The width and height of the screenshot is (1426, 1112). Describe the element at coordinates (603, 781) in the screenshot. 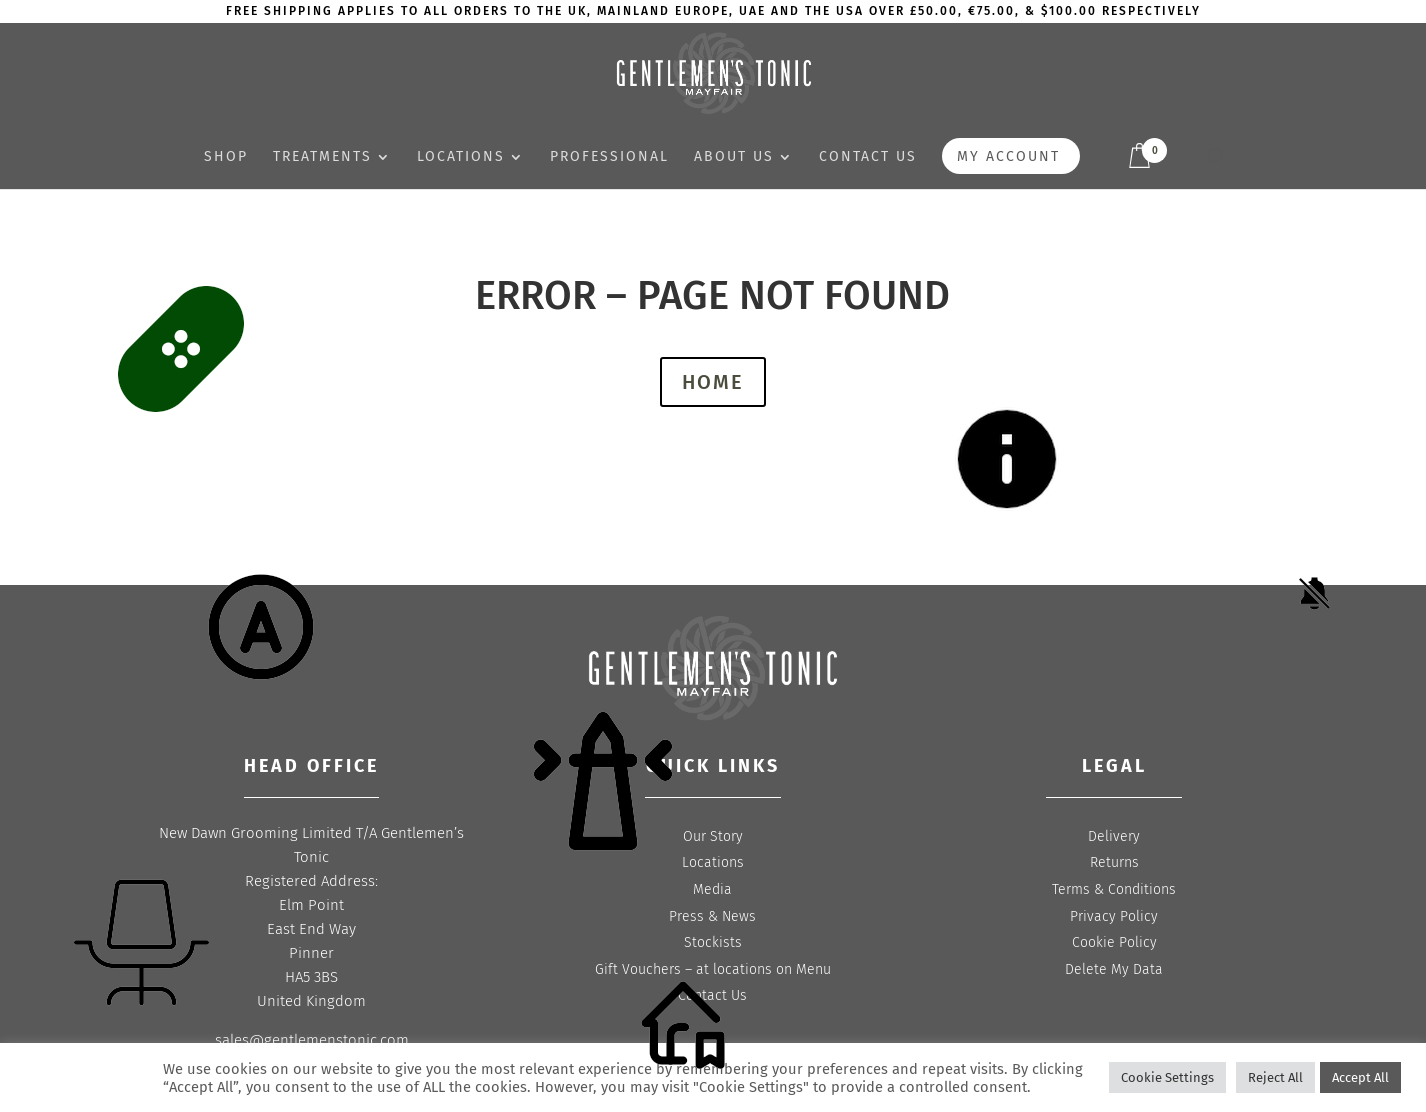

I see `navigate to lighthouse or maritime location` at that location.